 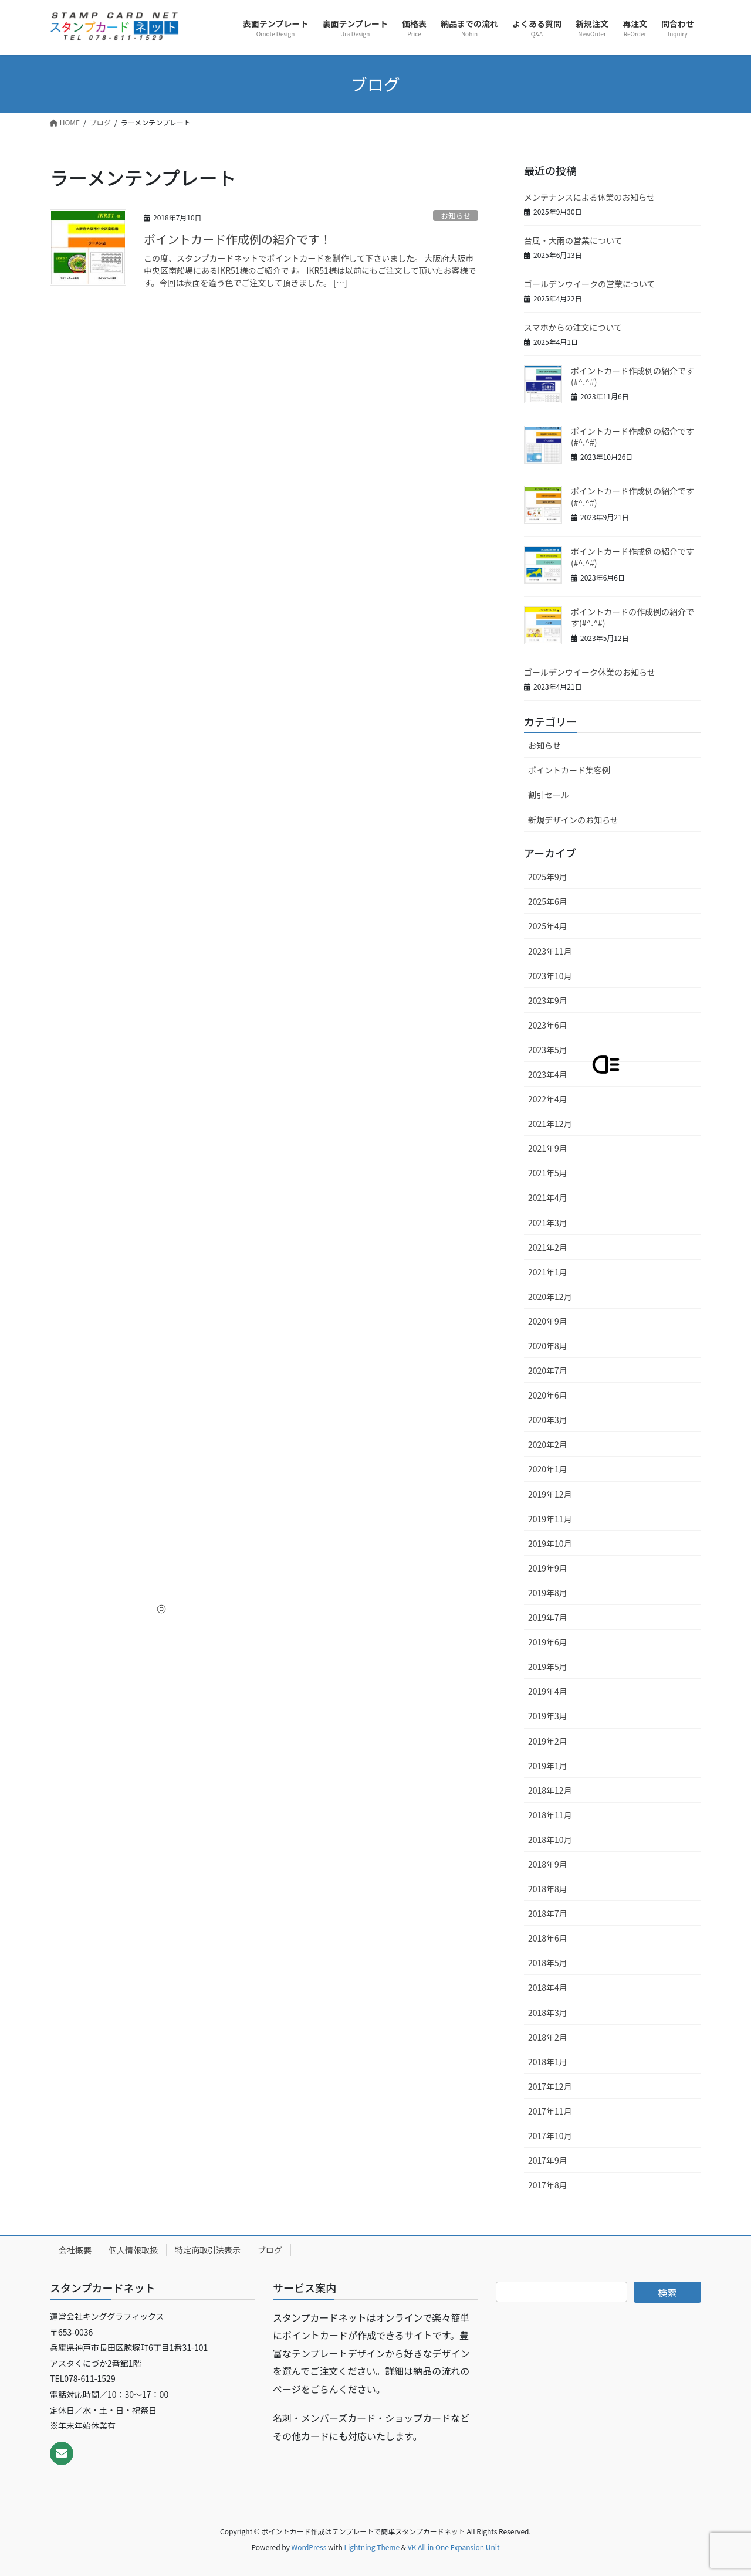 What do you see at coordinates (605, 1064) in the screenshot?
I see `toggle vehicle headlights on or off` at bounding box center [605, 1064].